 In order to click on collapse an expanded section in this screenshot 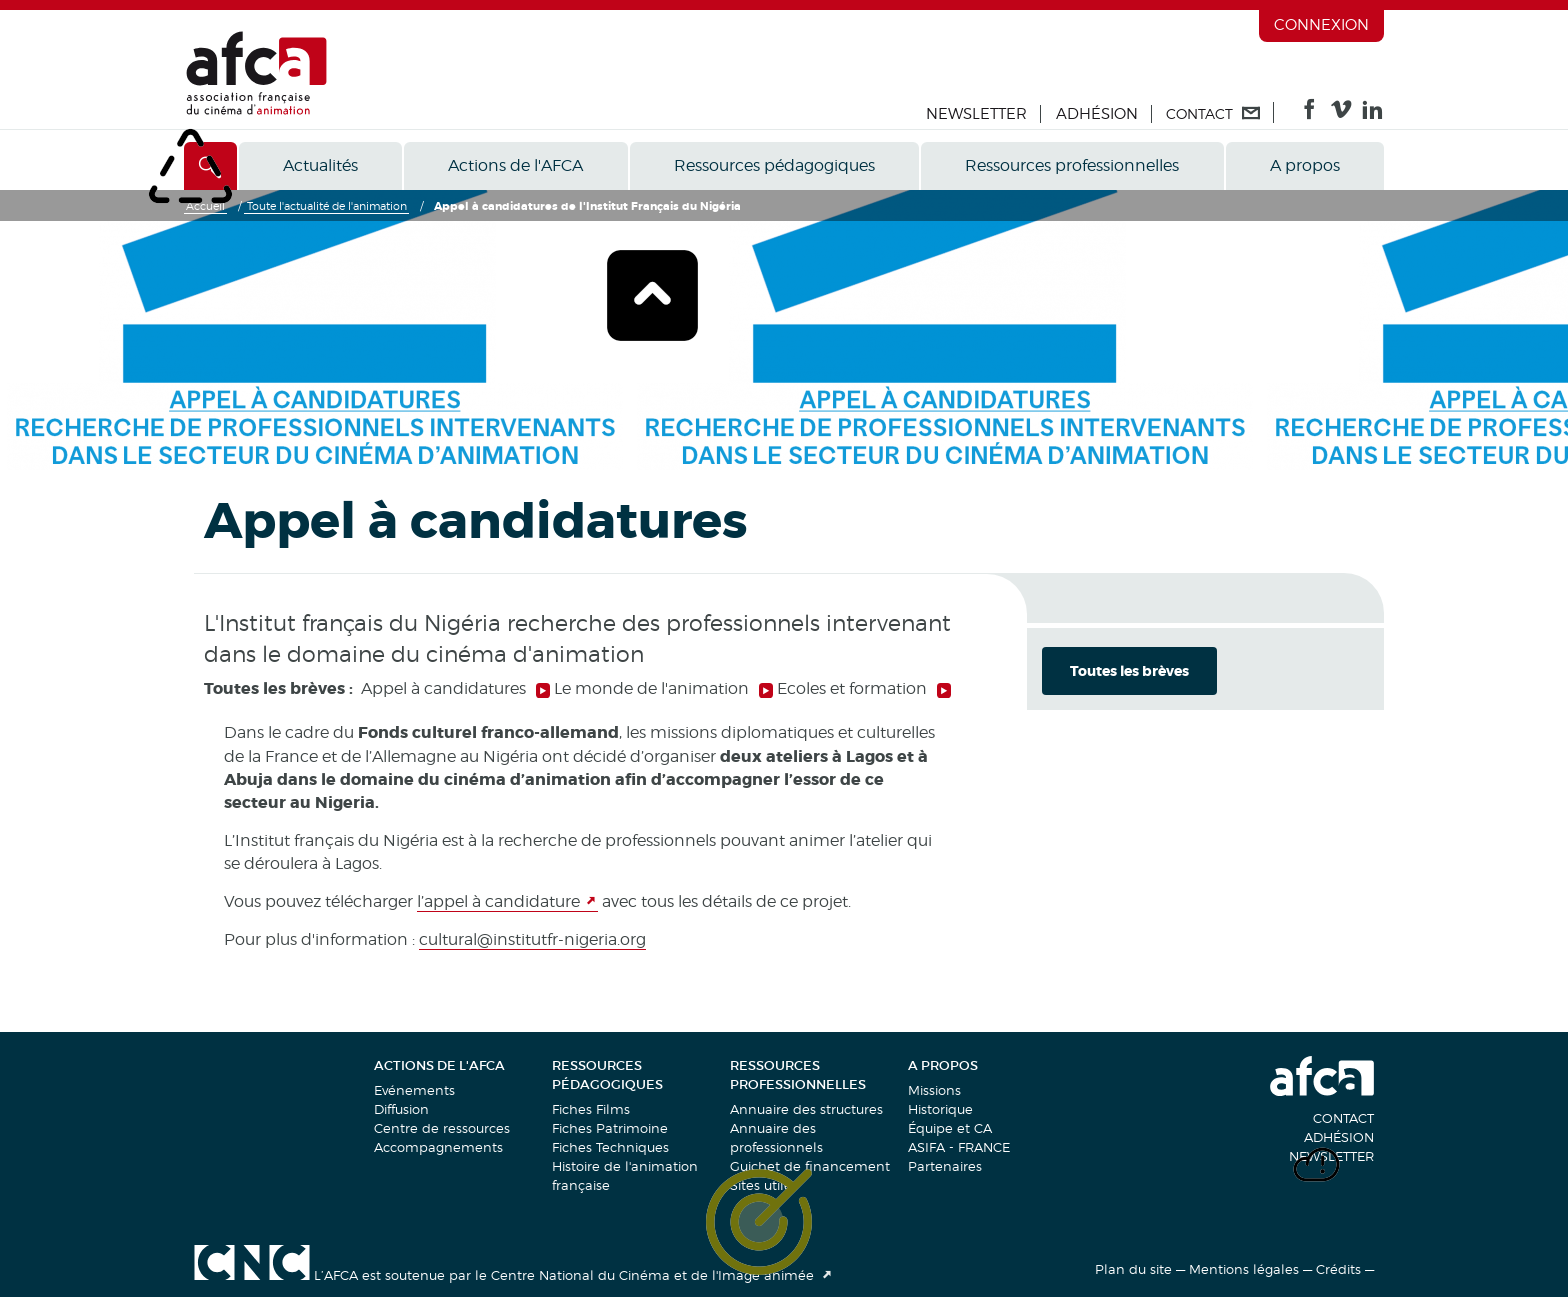, I will do `click(652, 295)`.